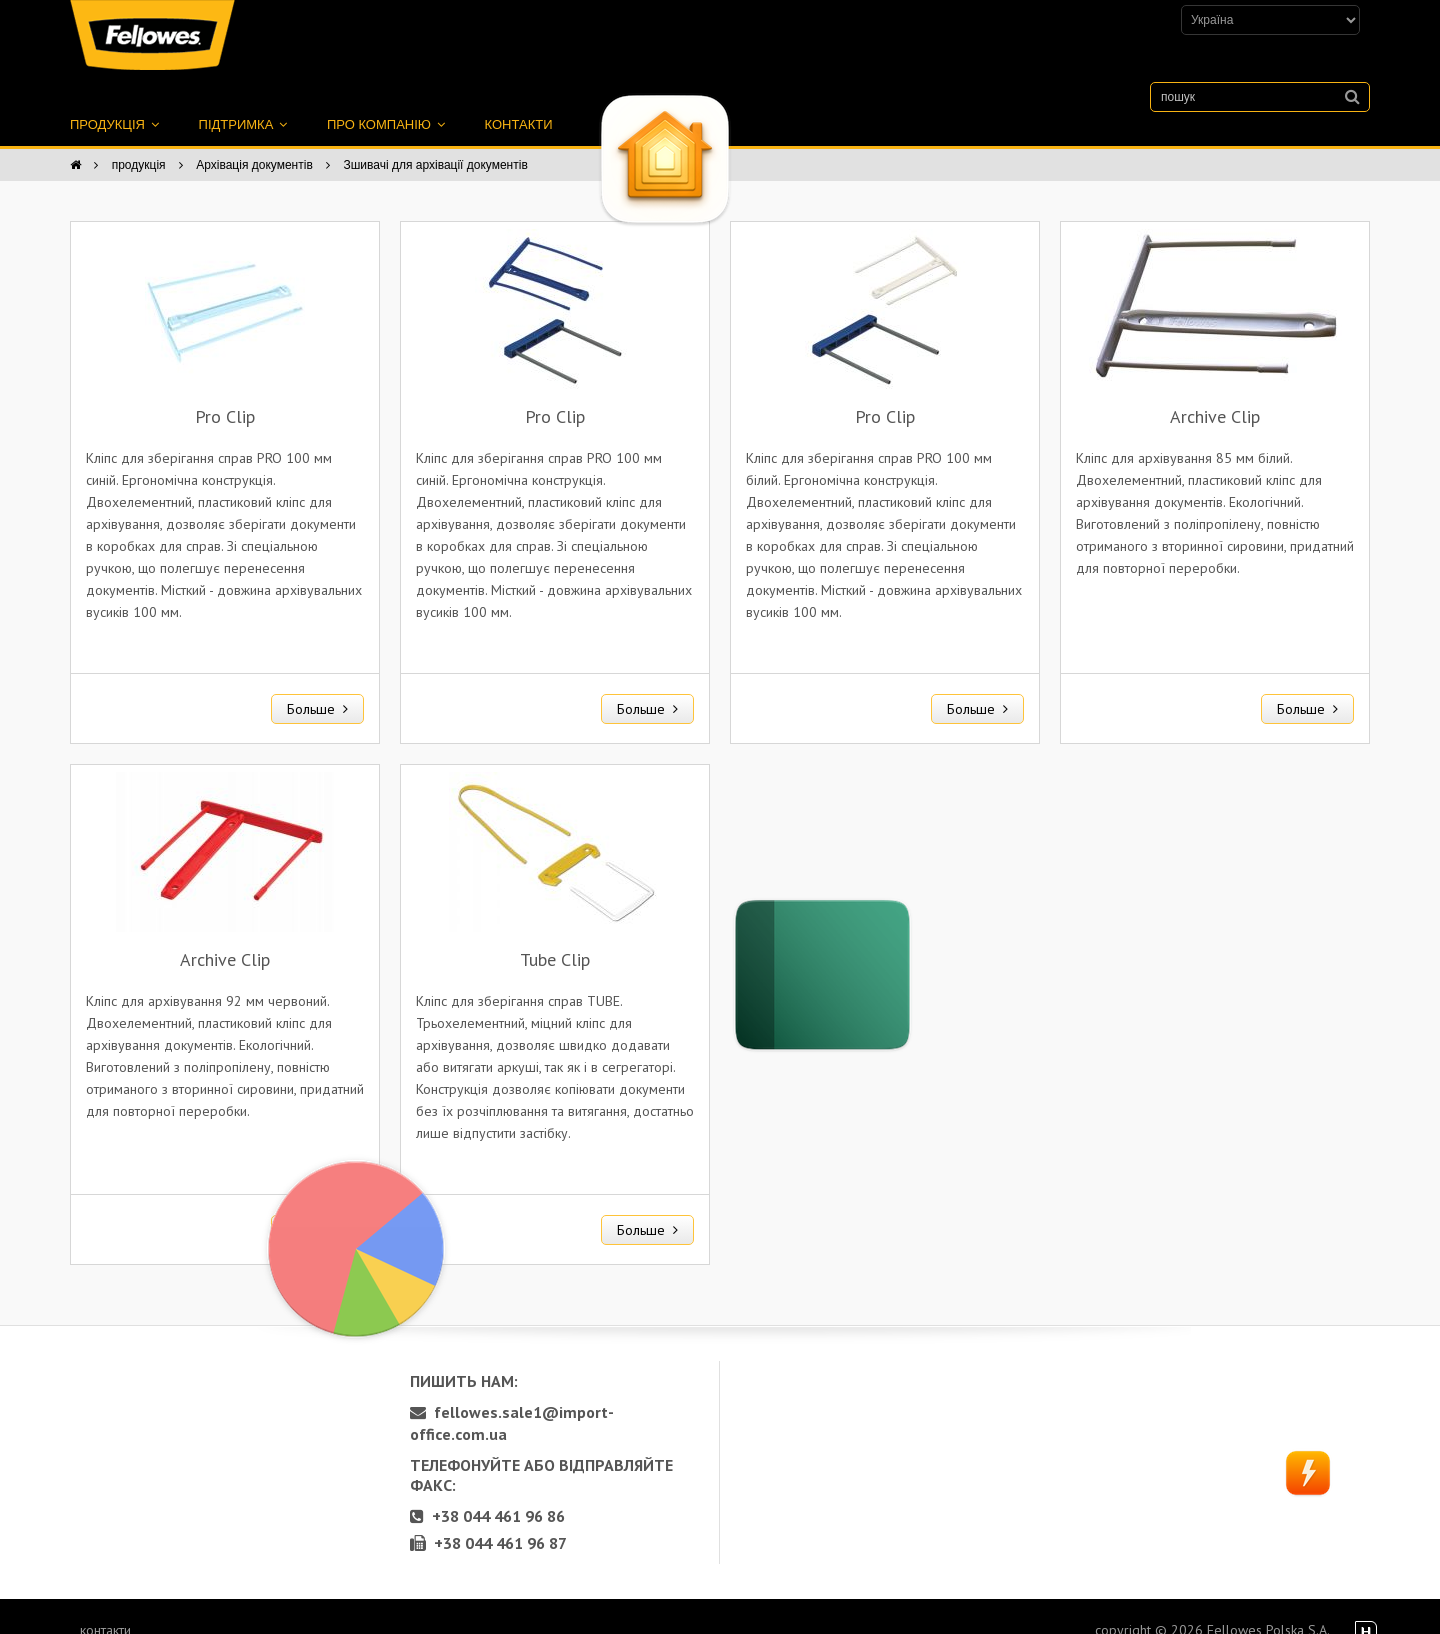 The width and height of the screenshot is (1440, 1634). What do you see at coordinates (665, 159) in the screenshot?
I see `open the Apple Home app` at bounding box center [665, 159].